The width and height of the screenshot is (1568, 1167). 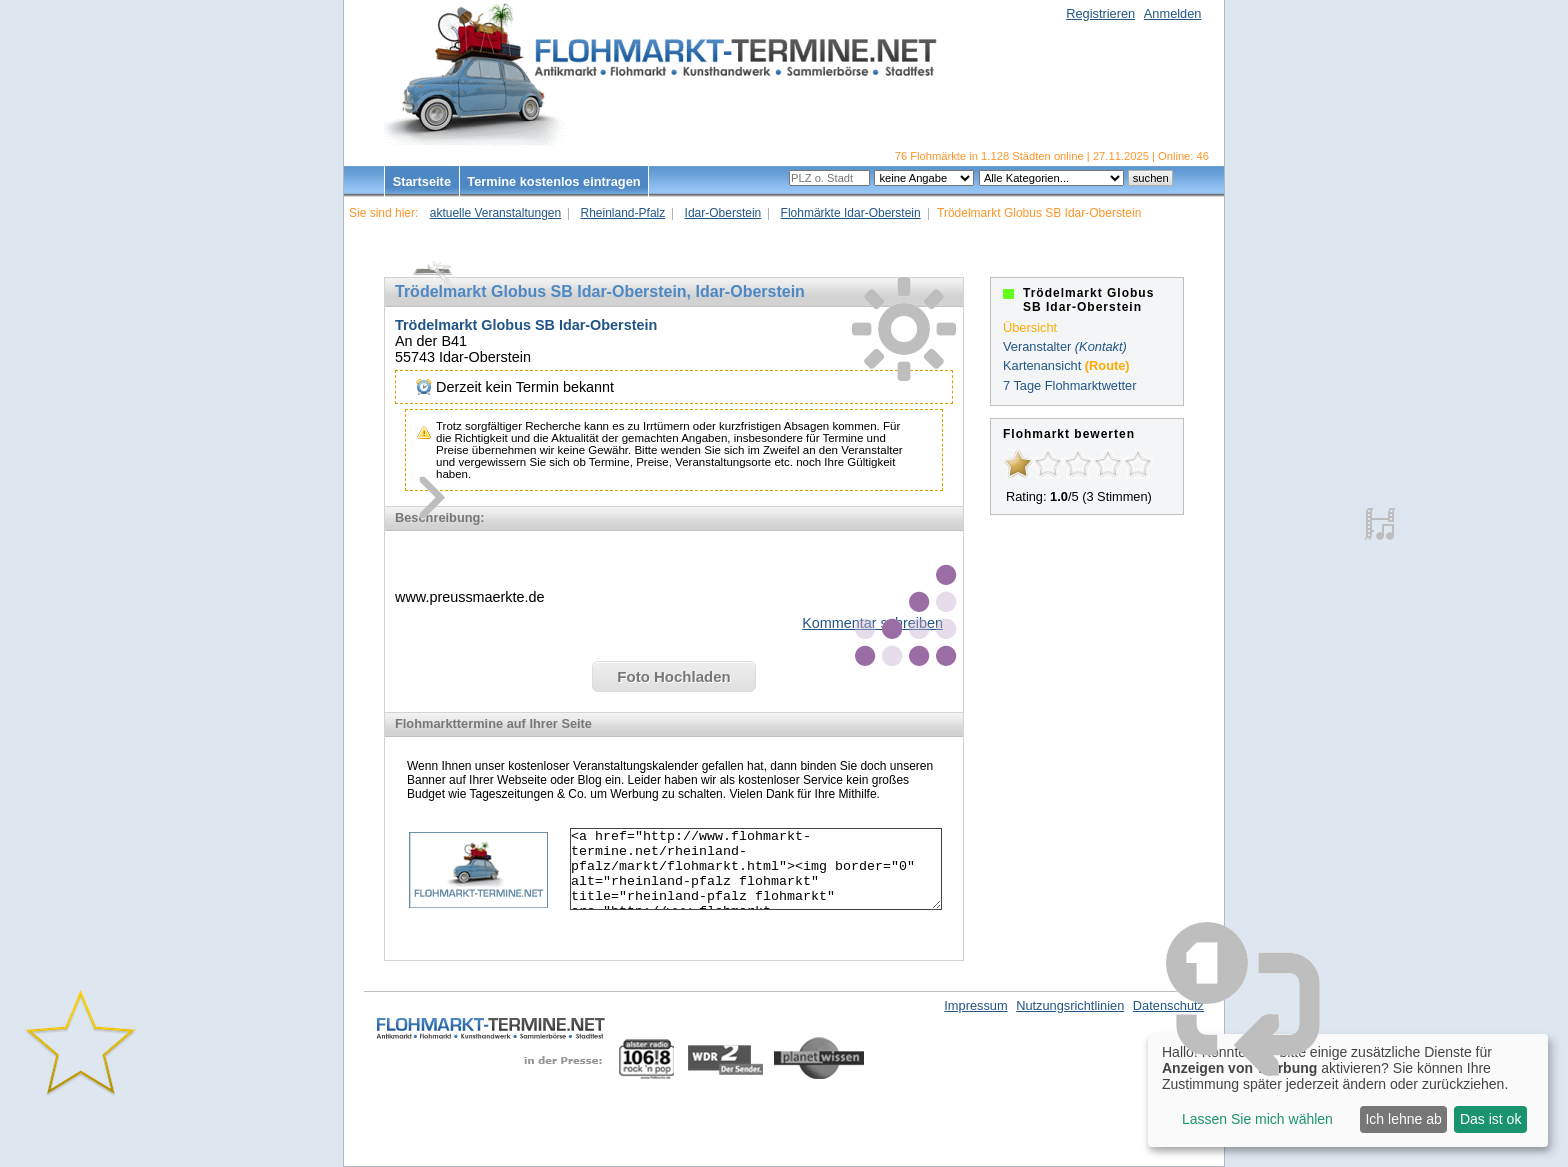 What do you see at coordinates (432, 267) in the screenshot?
I see `access keyboard settings and preferences` at bounding box center [432, 267].